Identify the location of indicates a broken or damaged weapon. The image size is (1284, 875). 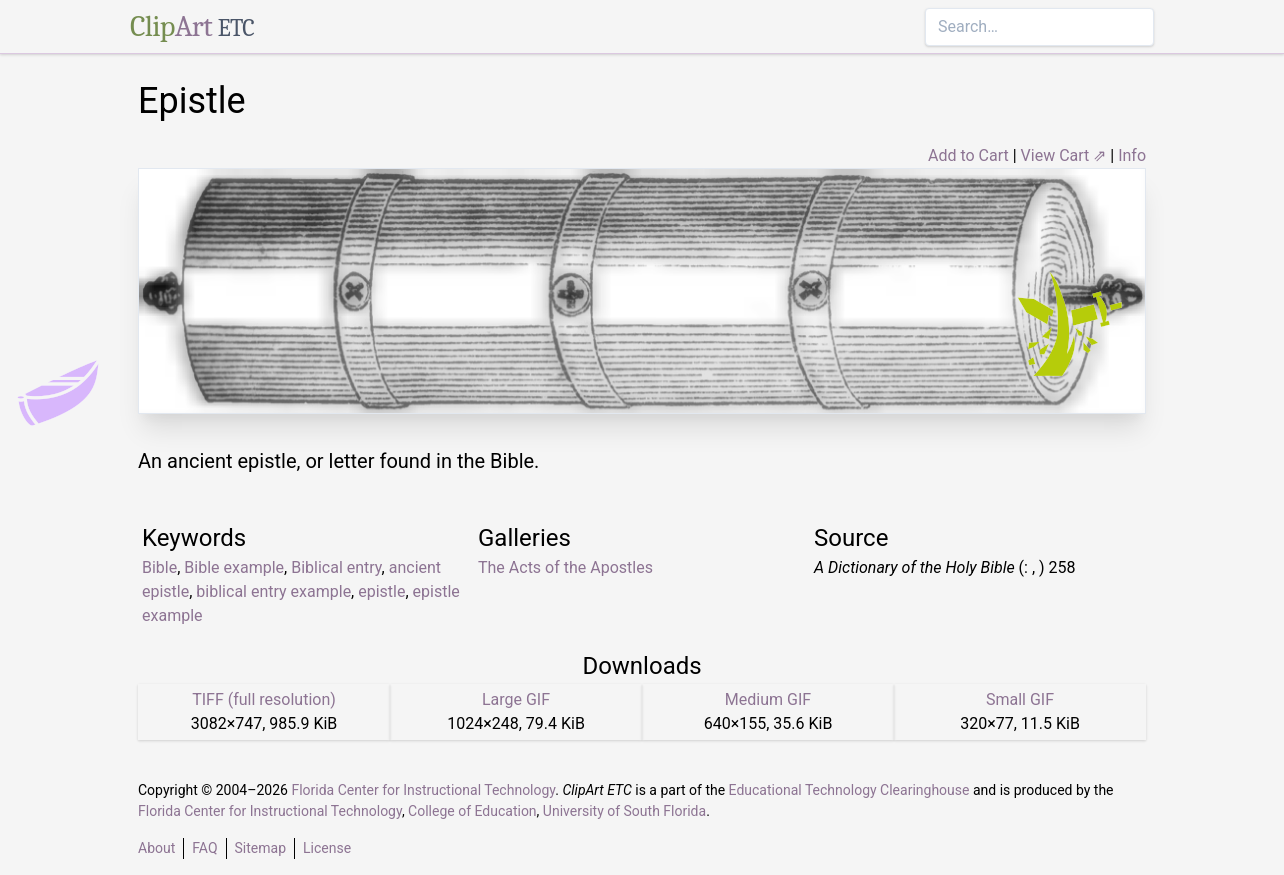
(1070, 324).